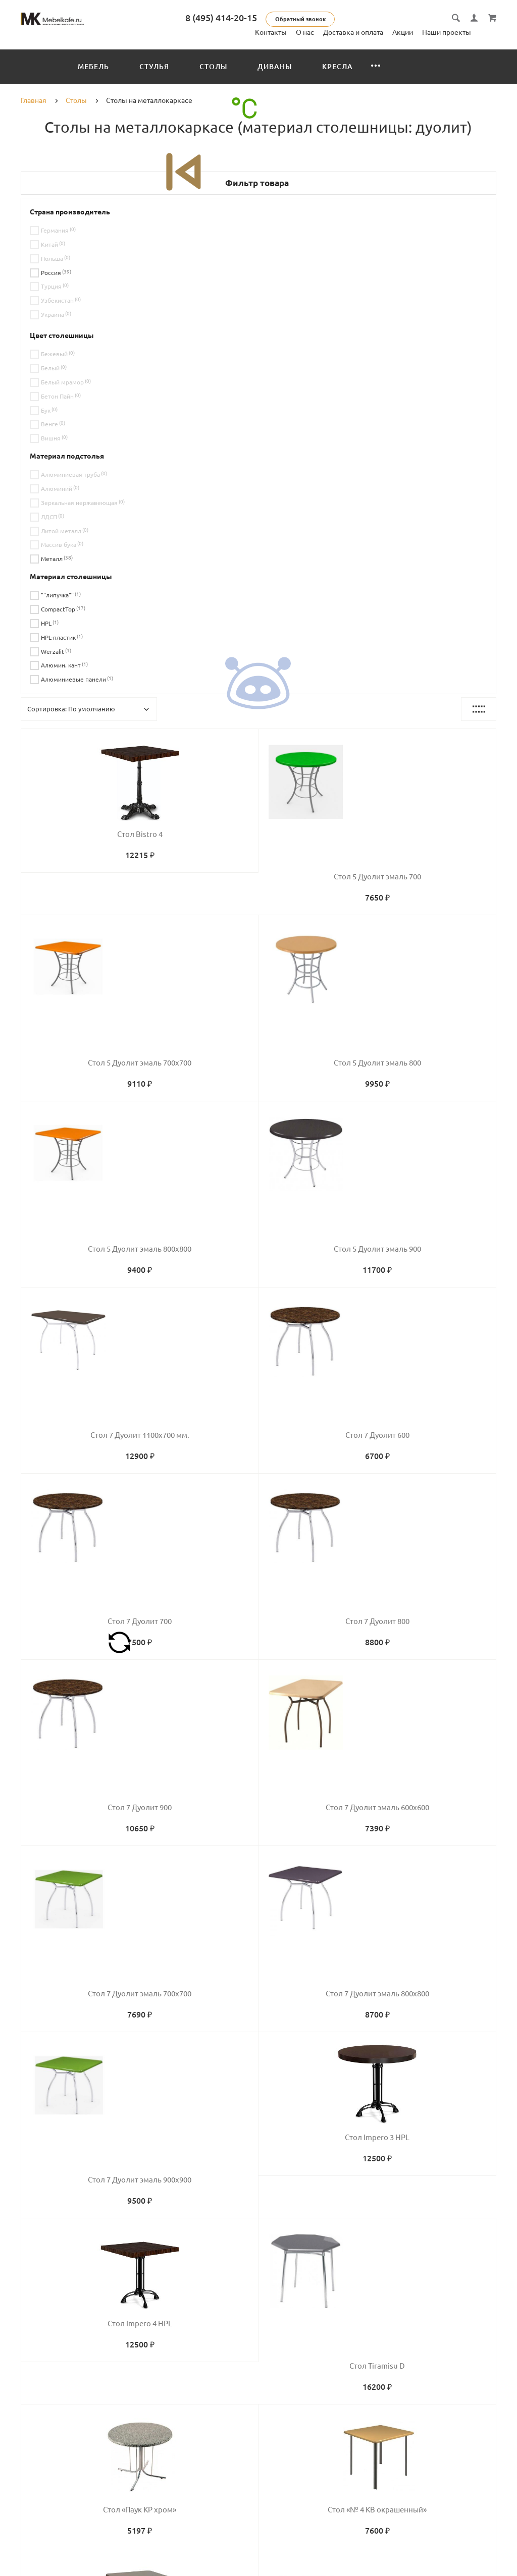  What do you see at coordinates (185, 172) in the screenshot?
I see `skip to previous track` at bounding box center [185, 172].